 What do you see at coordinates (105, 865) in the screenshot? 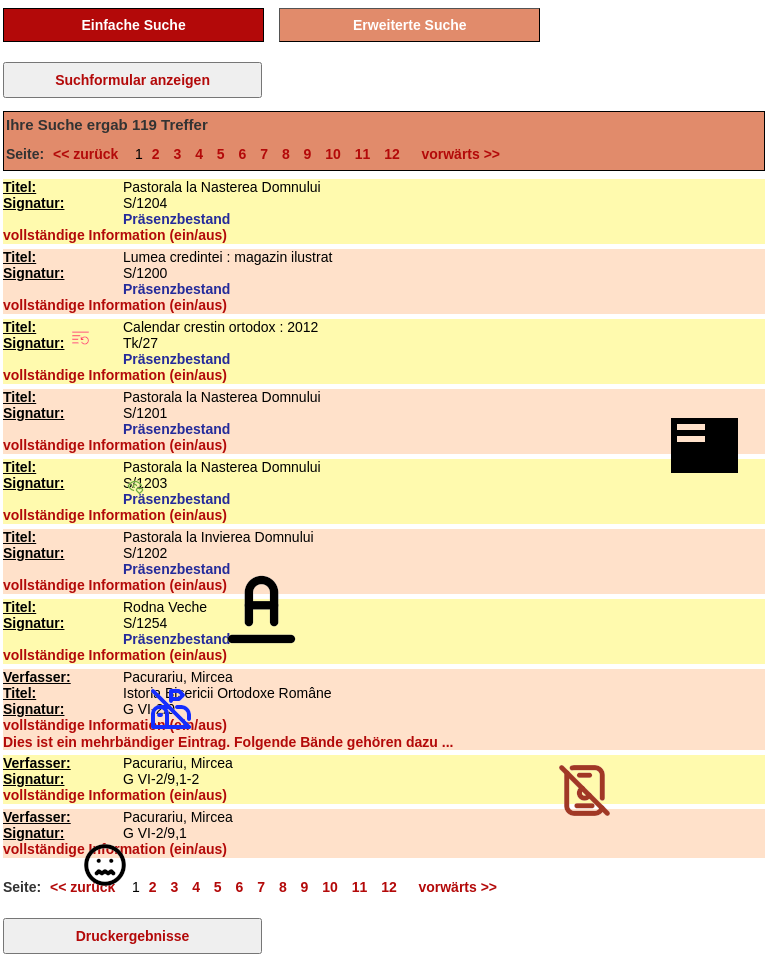
I see `report feeling unwell or sick` at bounding box center [105, 865].